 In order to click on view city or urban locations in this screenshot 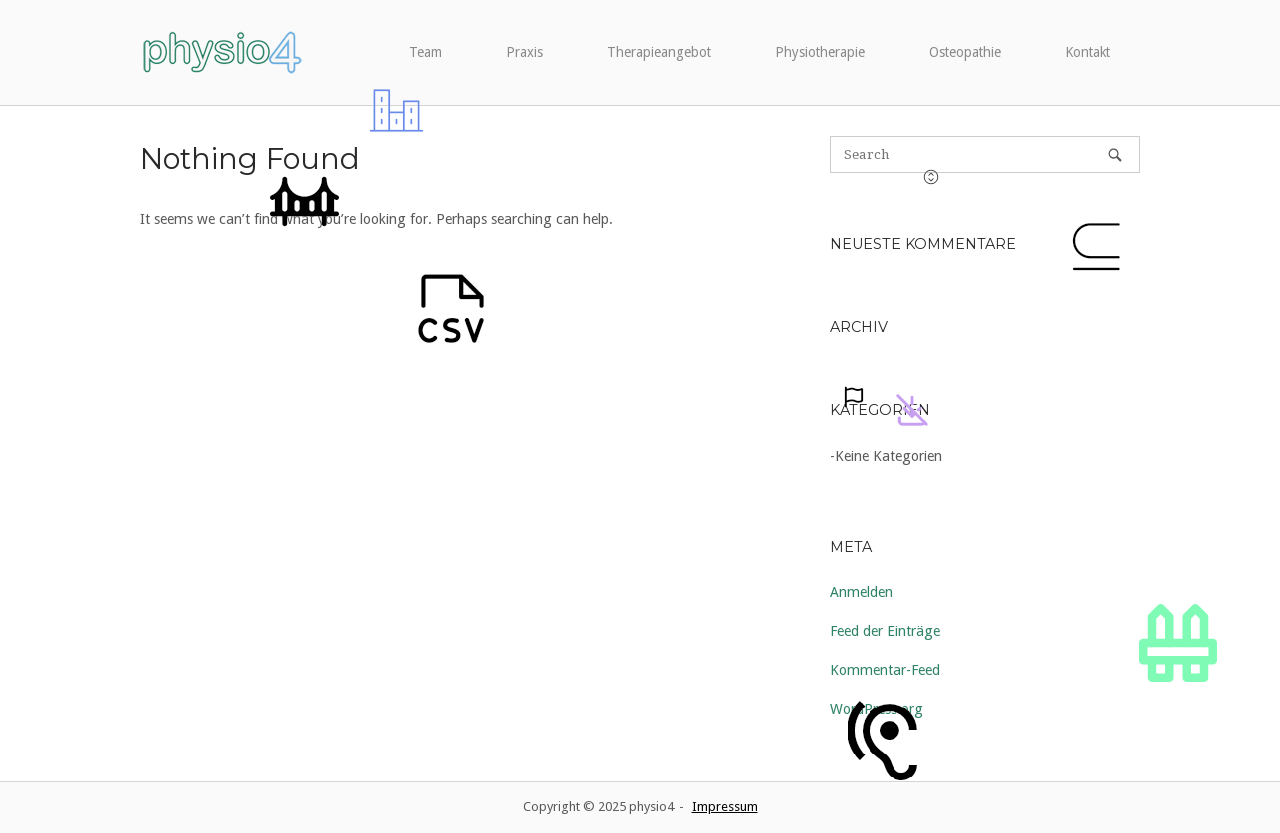, I will do `click(396, 110)`.